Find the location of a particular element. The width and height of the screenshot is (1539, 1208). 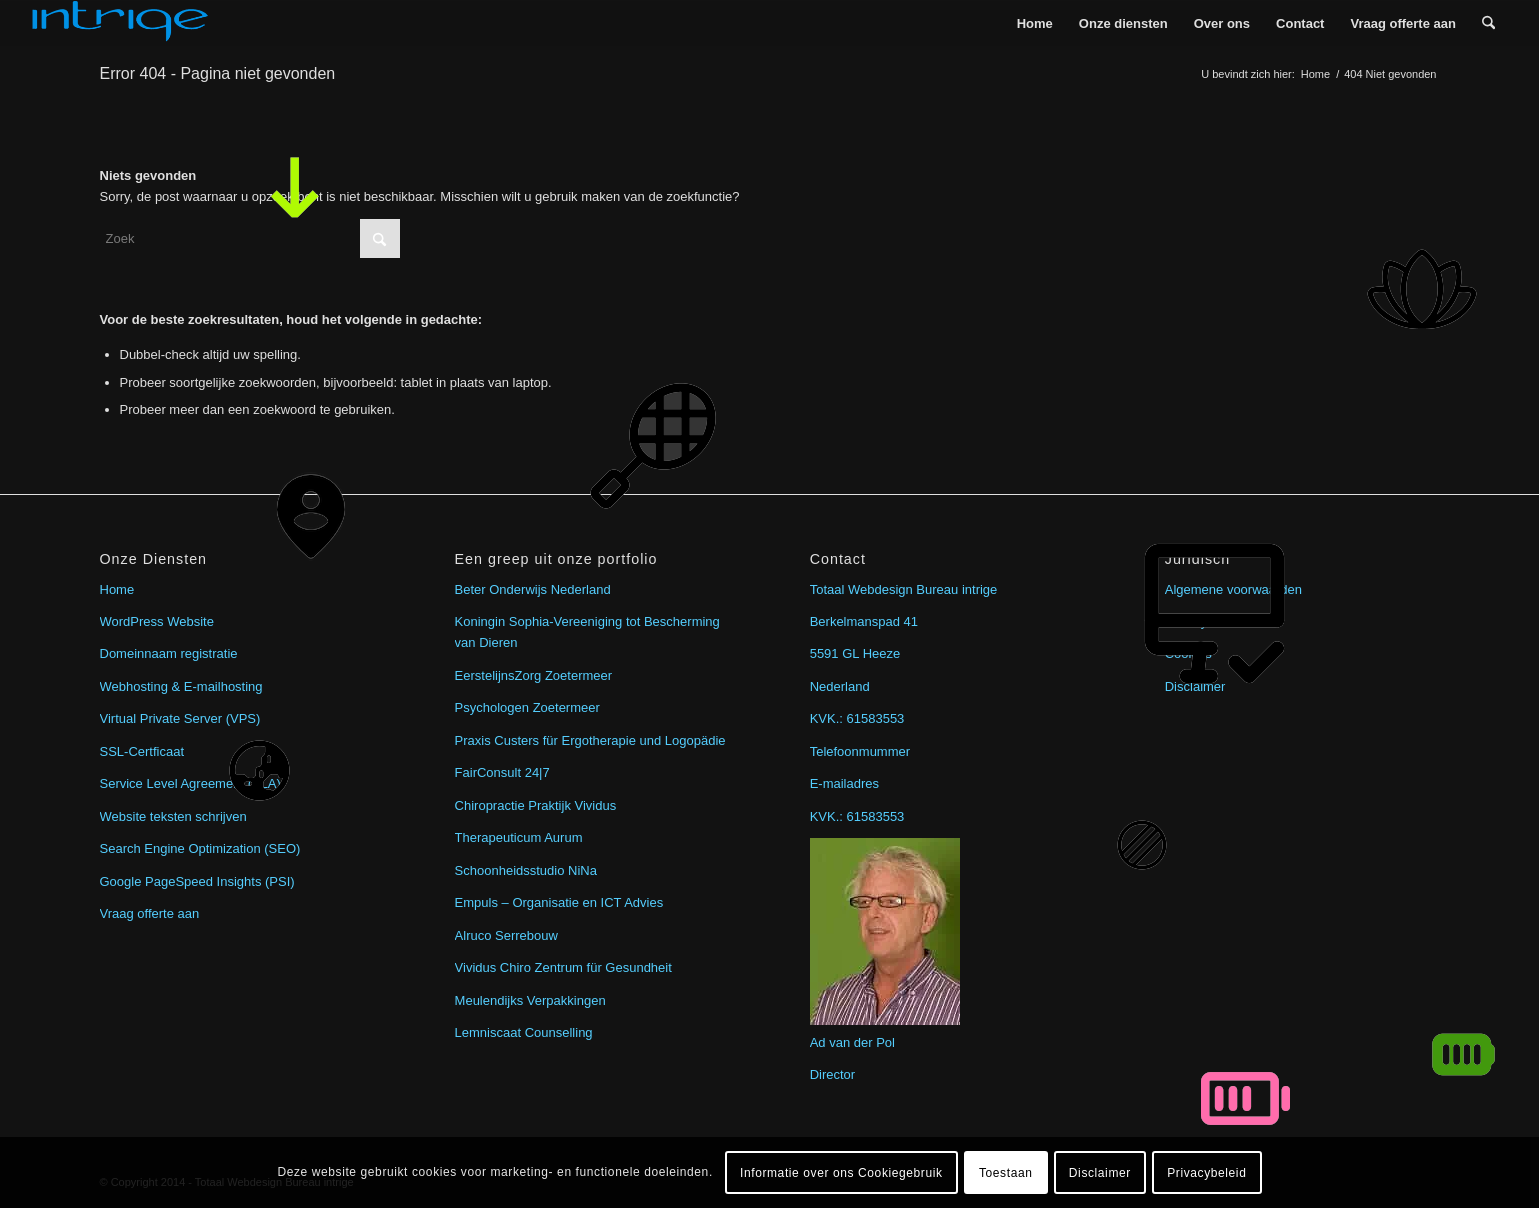

indicates restricted or prohibited action is located at coordinates (1142, 845).